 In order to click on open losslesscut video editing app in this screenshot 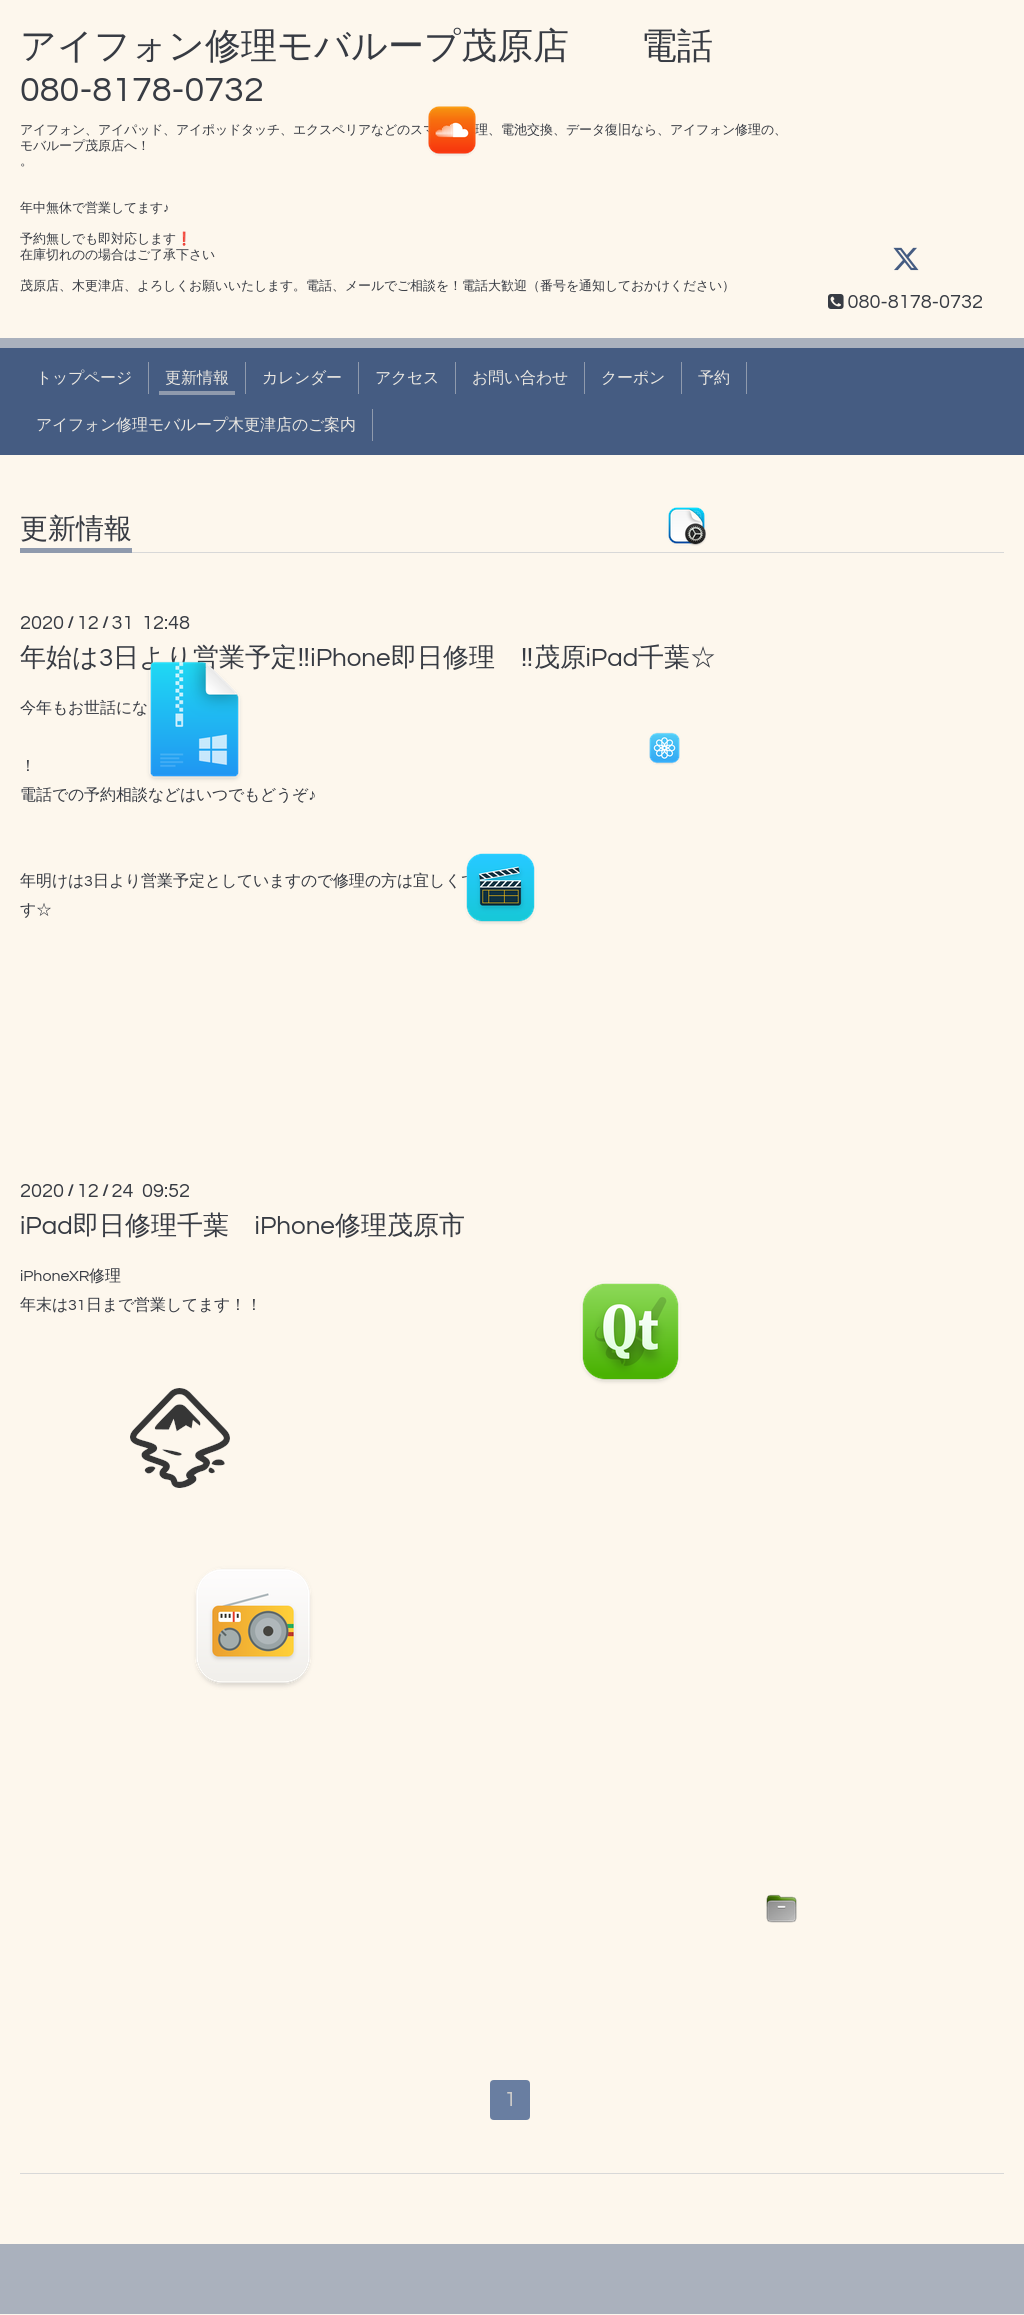, I will do `click(500, 887)`.